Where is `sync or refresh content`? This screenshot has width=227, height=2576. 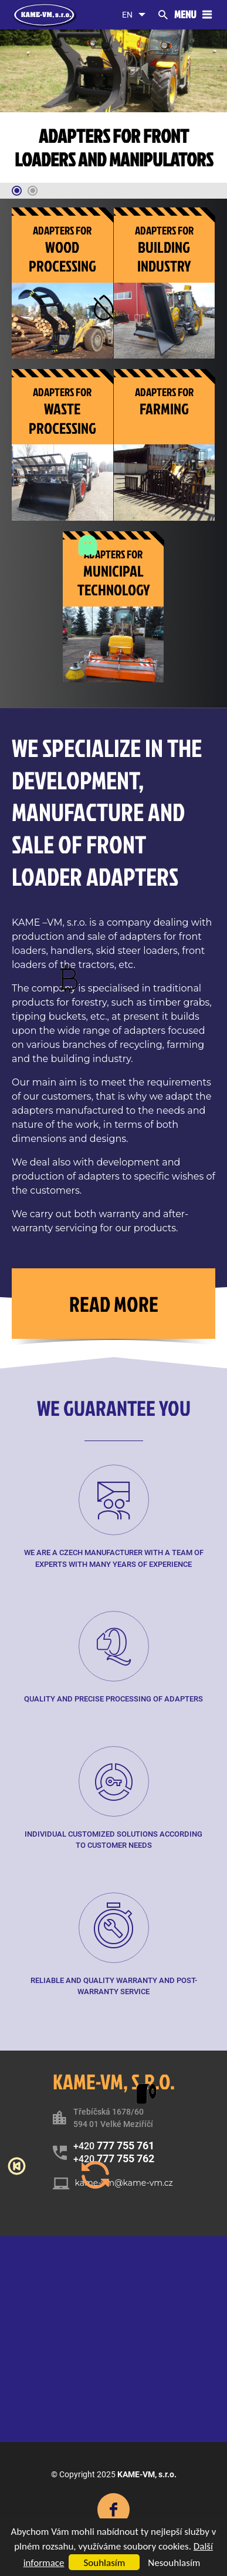 sync or refresh content is located at coordinates (95, 2175).